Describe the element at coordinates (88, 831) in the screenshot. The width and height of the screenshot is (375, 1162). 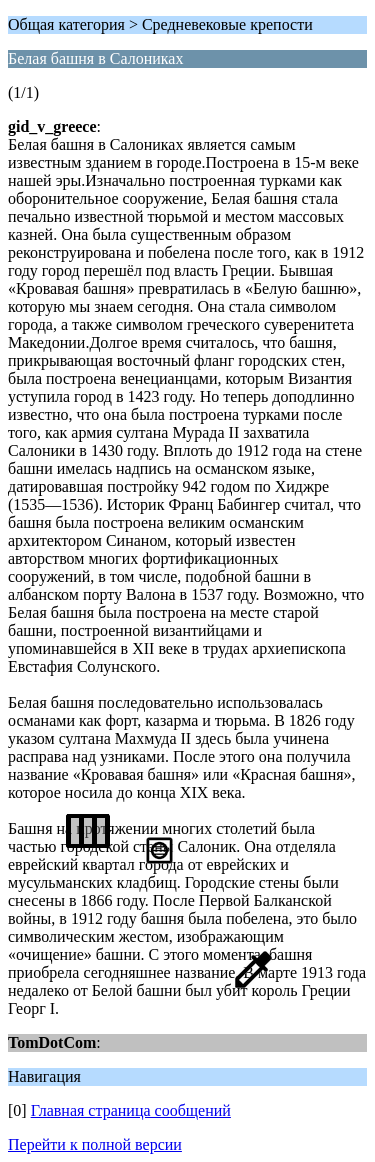
I see `switch to week view in a calendar` at that location.